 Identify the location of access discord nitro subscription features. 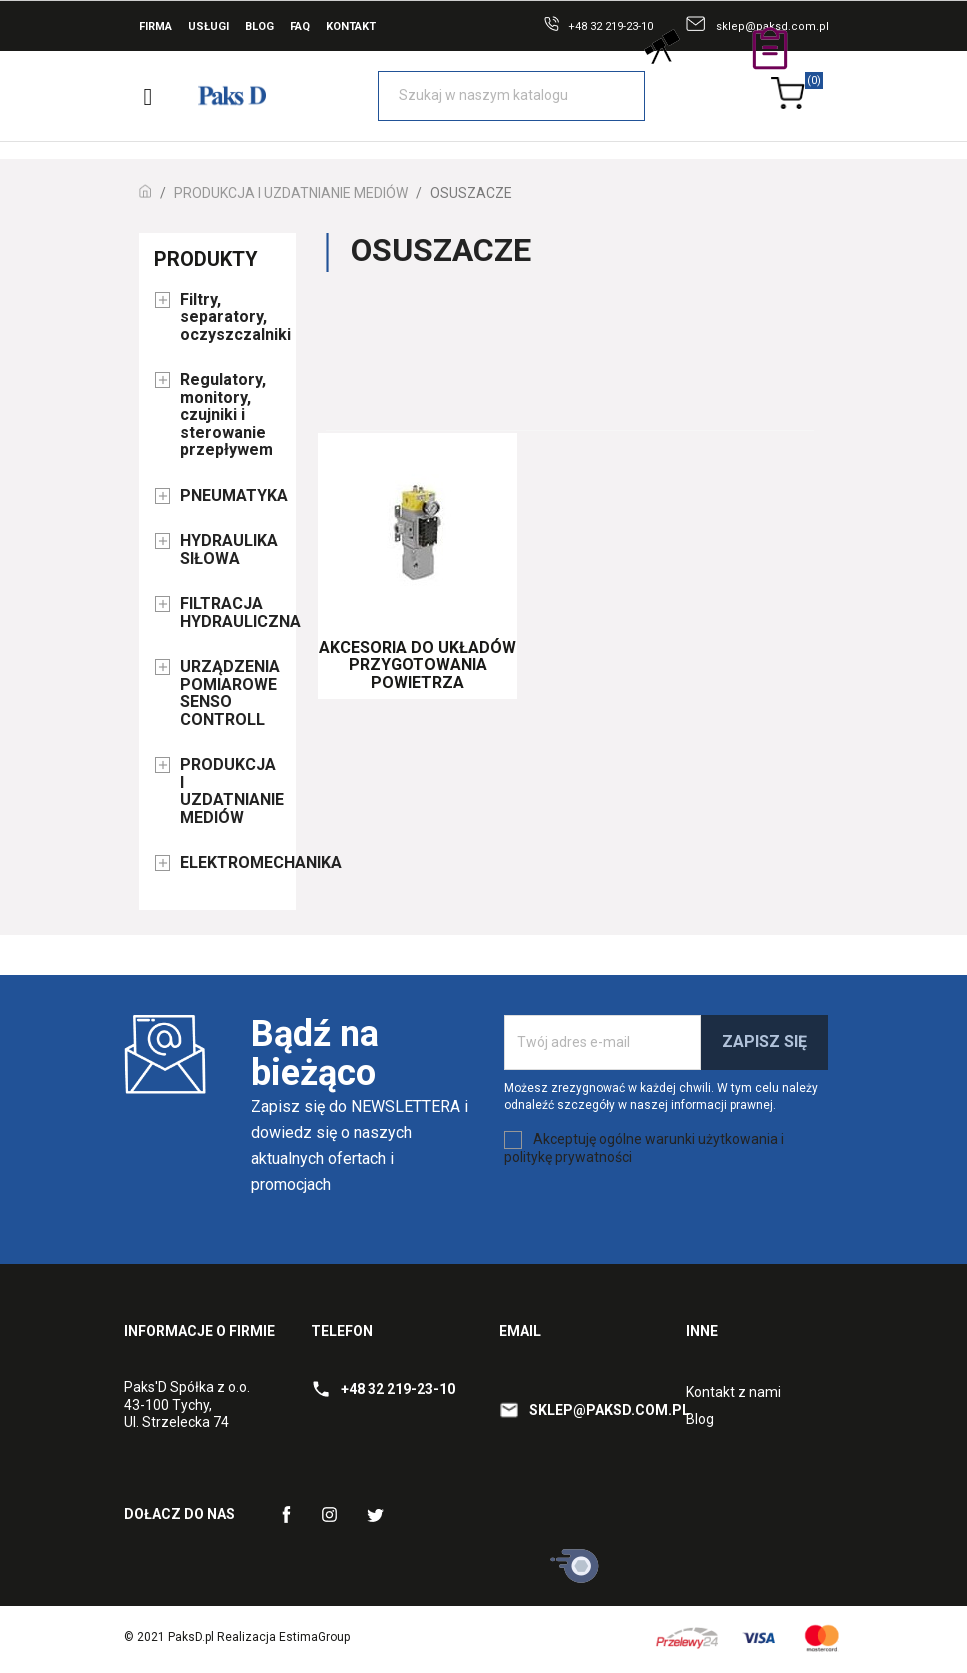
(574, 1566).